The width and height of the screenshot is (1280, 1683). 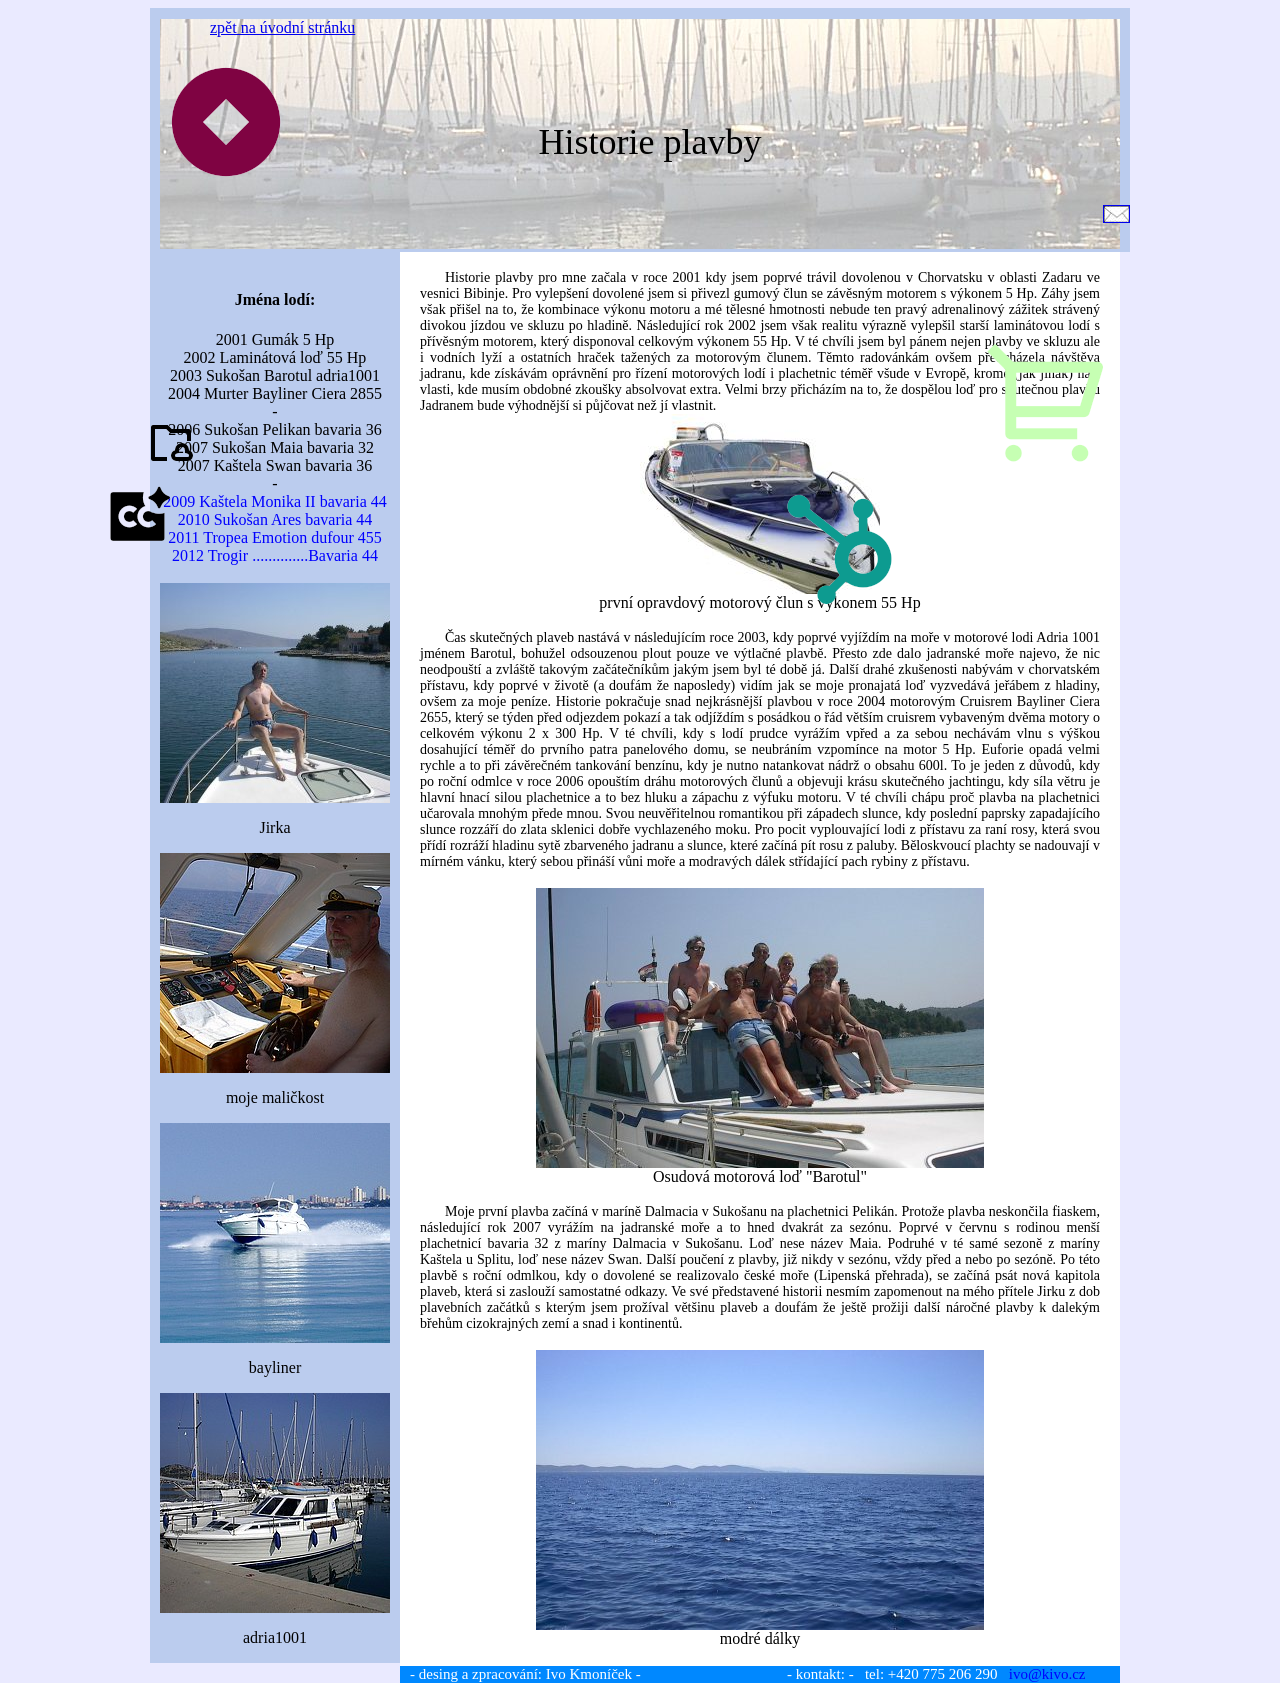 I want to click on view your shopping cart, so click(x=1049, y=400).